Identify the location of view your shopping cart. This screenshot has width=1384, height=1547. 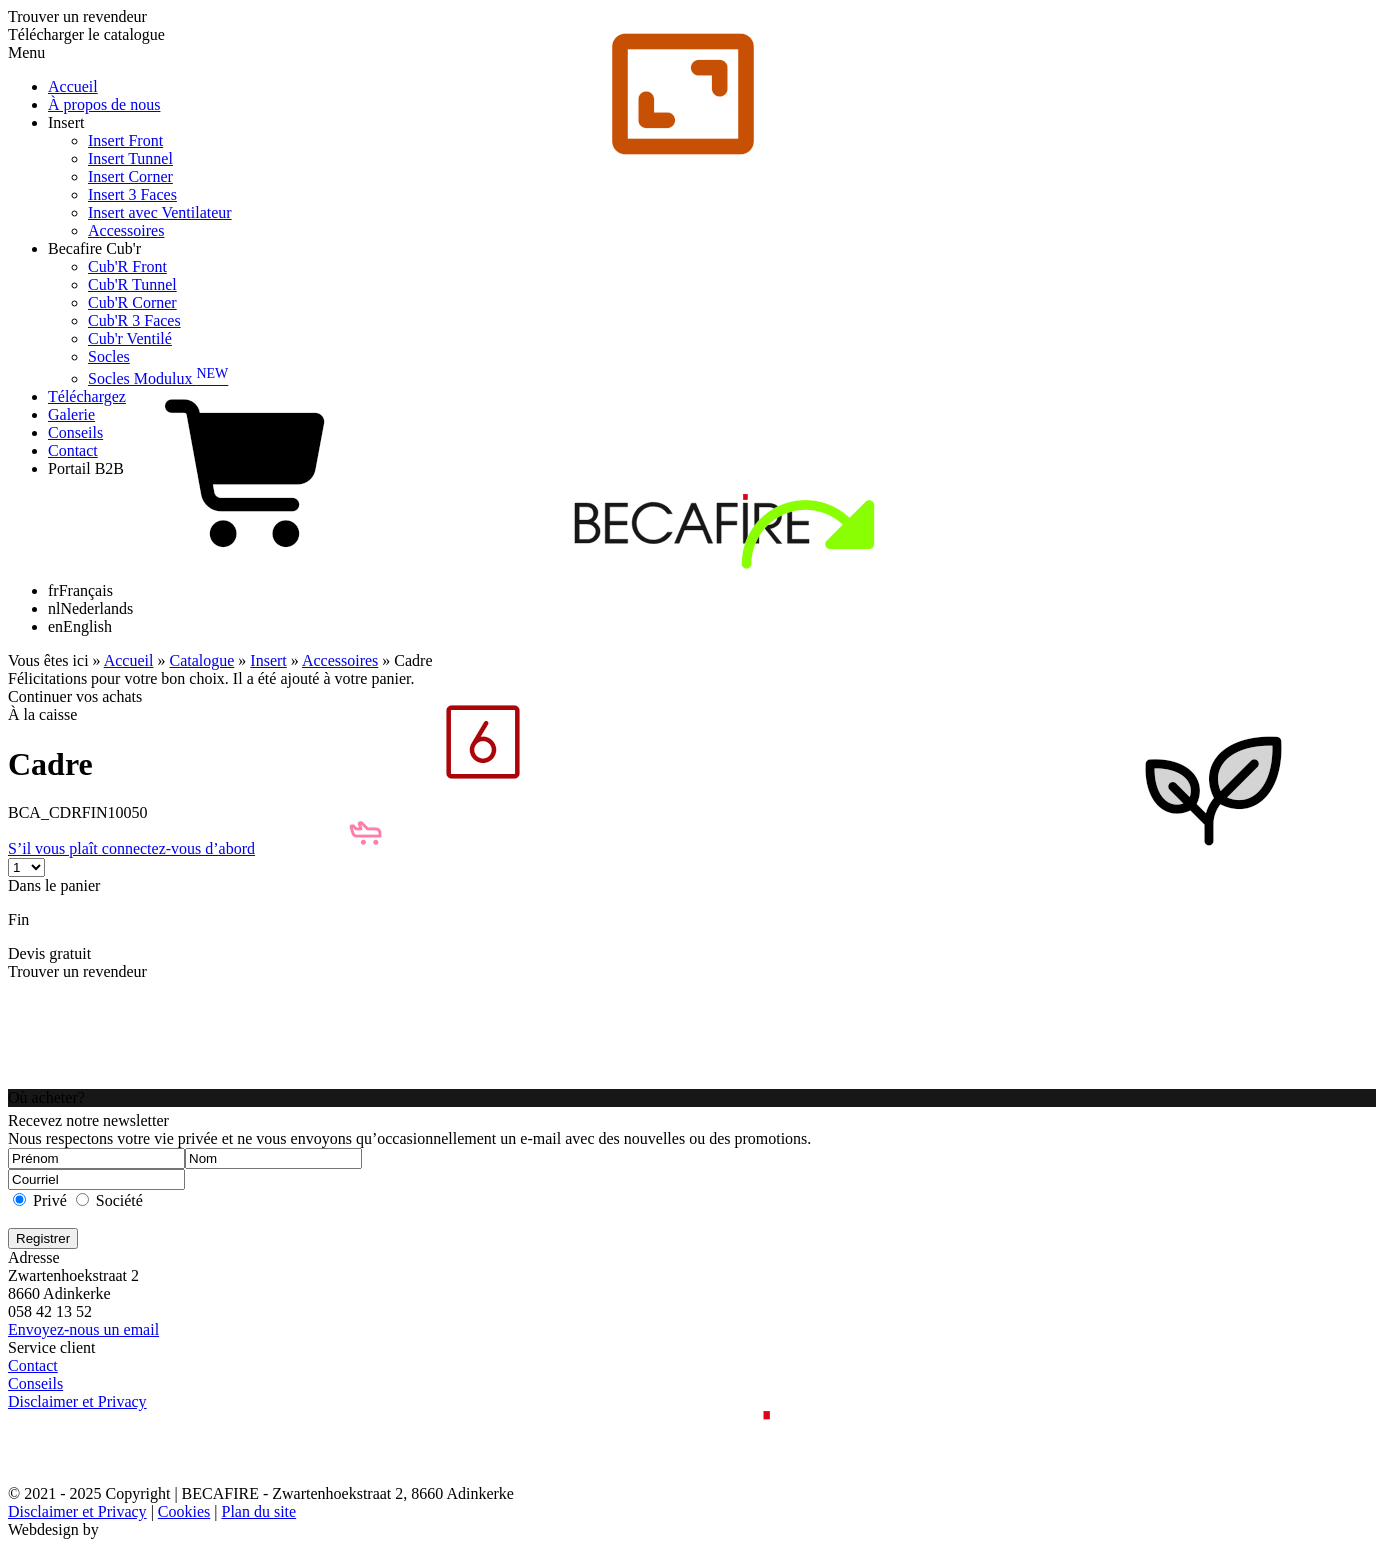
(254, 475).